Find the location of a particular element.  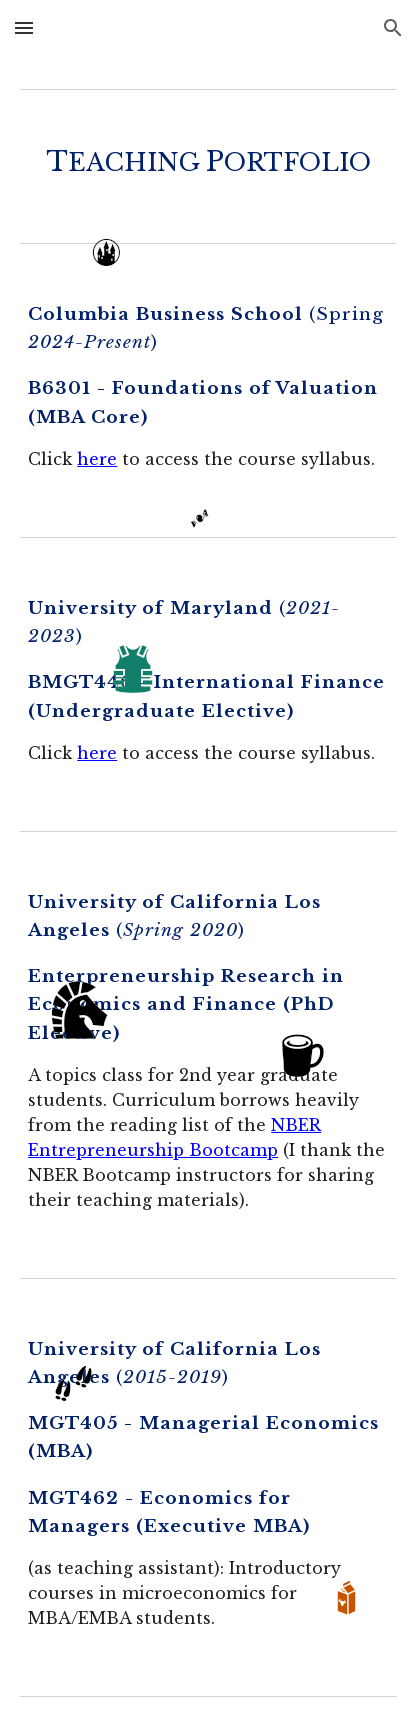

track wildlife or animal sightings is located at coordinates (73, 1383).